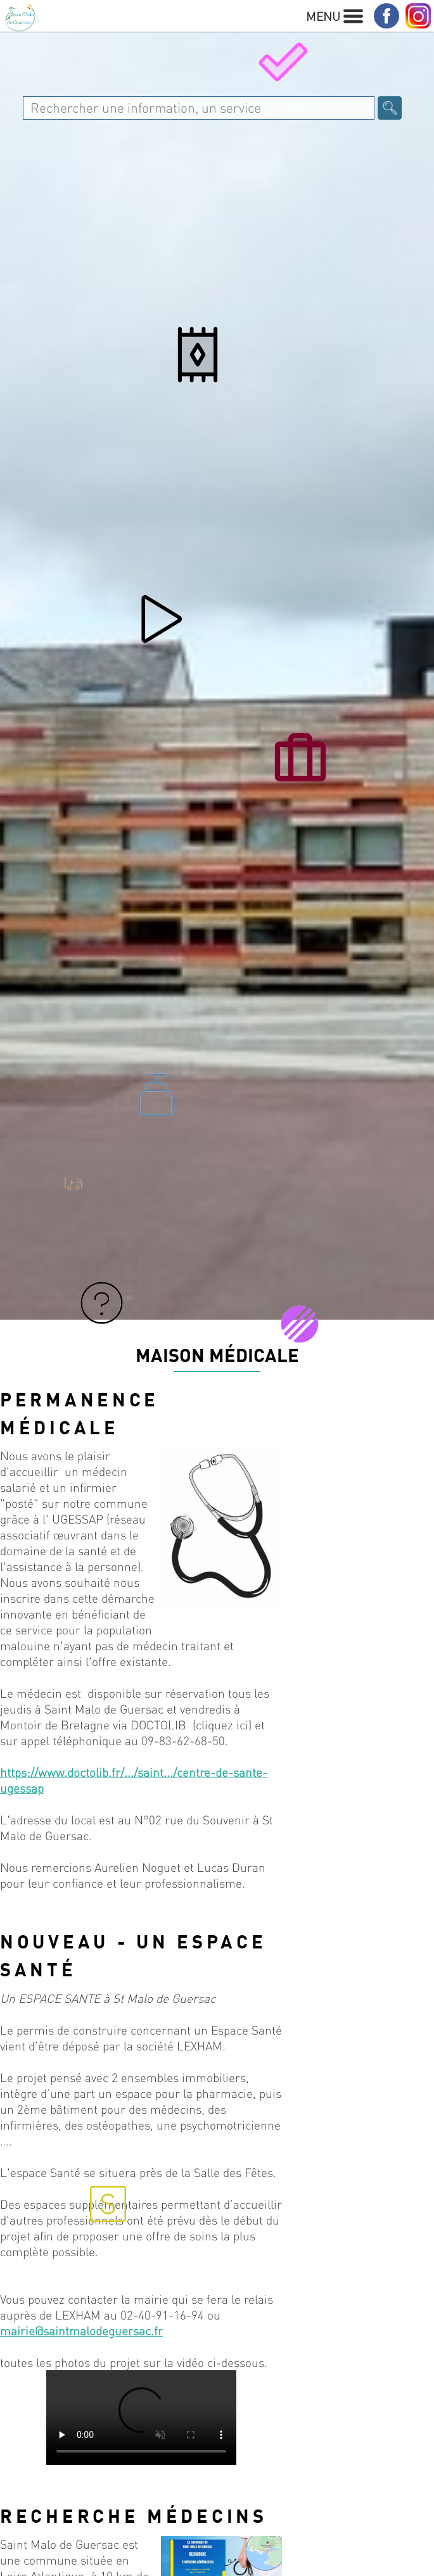 The width and height of the screenshot is (434, 2576). Describe the element at coordinates (73, 1183) in the screenshot. I see `access emergency medical services` at that location.